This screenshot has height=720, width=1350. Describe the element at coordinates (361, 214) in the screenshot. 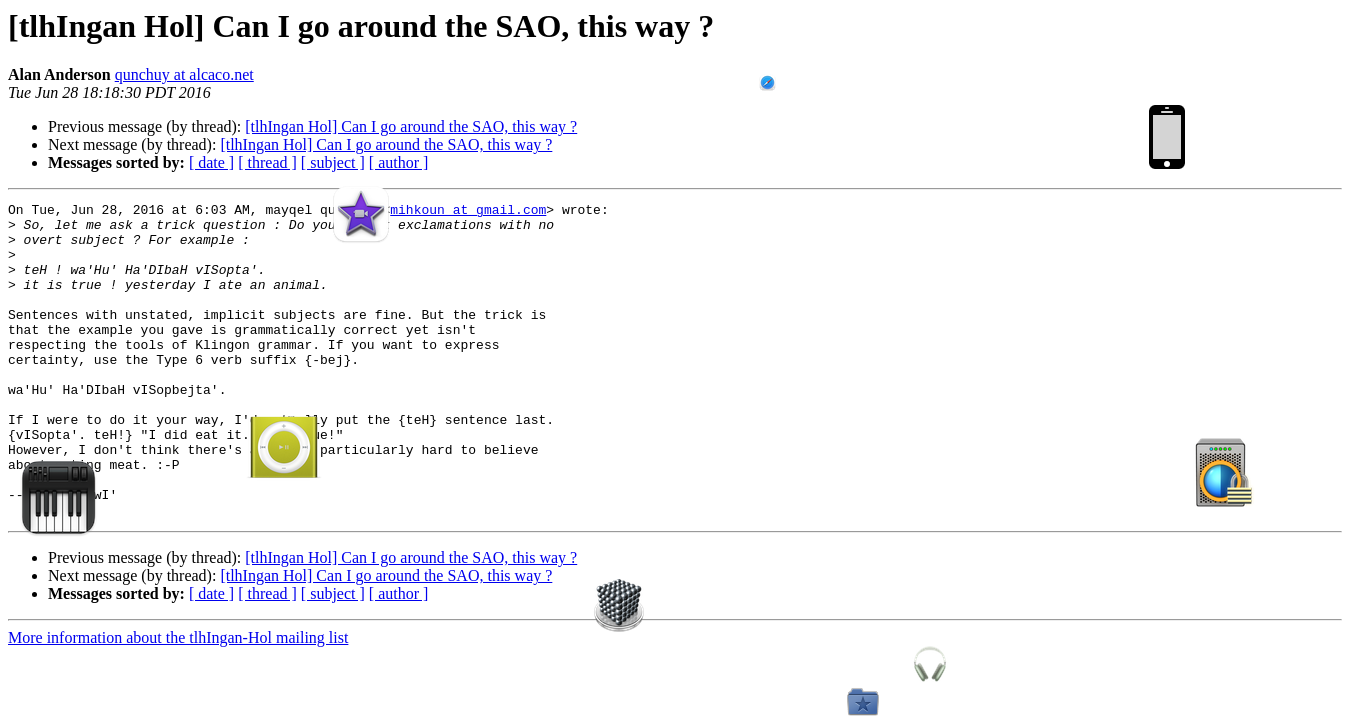

I see `open iMovie video editing application` at that location.